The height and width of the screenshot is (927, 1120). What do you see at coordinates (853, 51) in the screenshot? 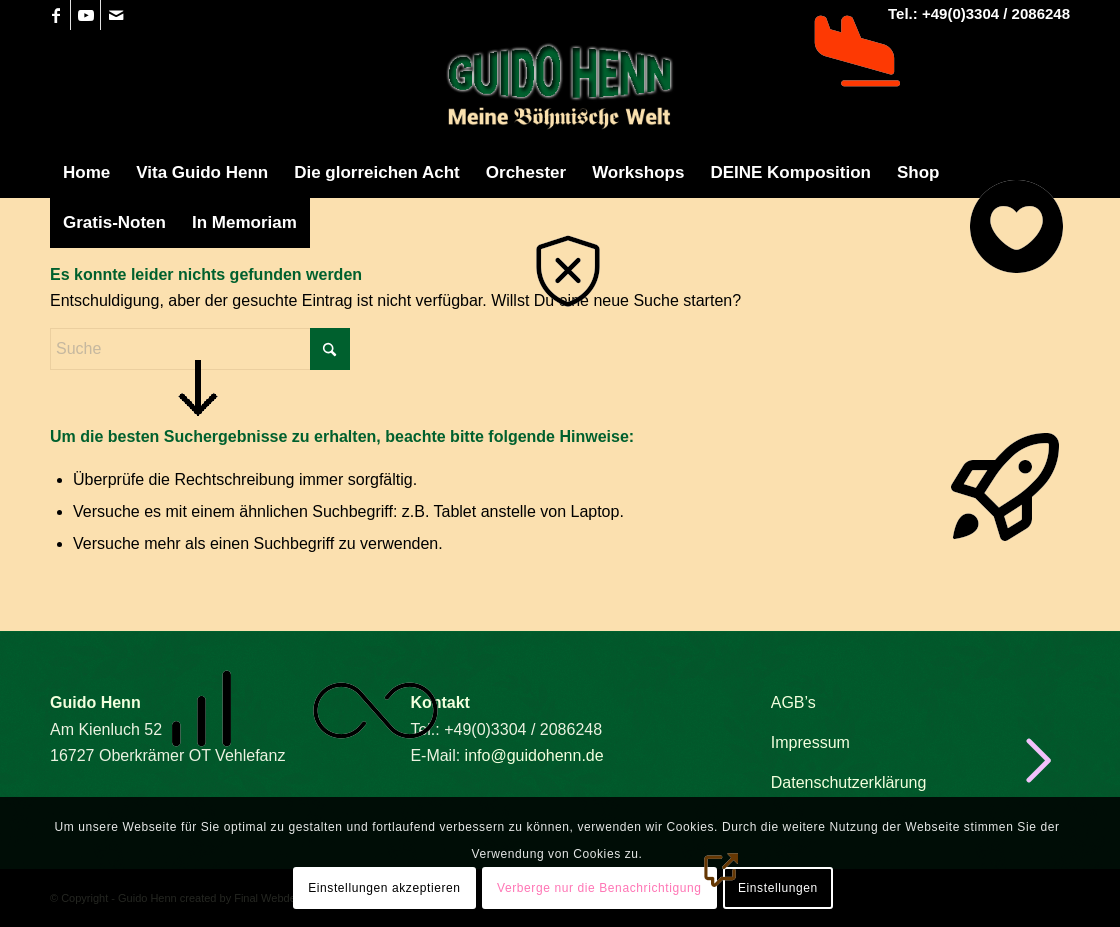
I see `indicates flight arrival status` at bounding box center [853, 51].